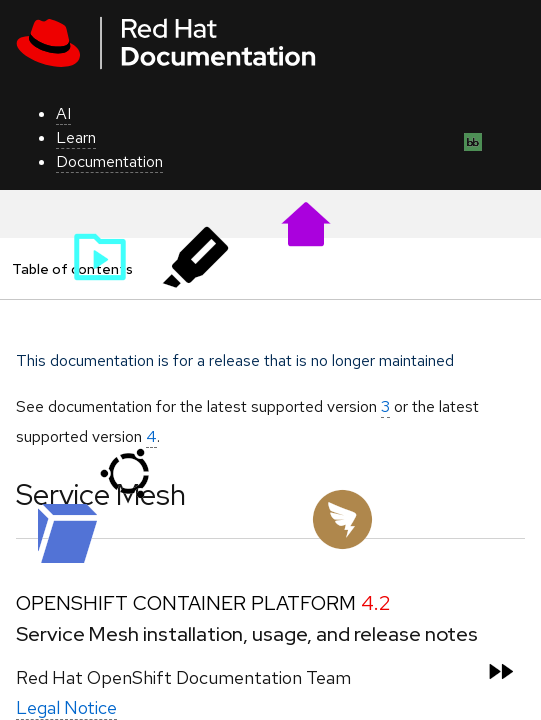  What do you see at coordinates (473, 142) in the screenshot?
I see `budibase app or service logo` at bounding box center [473, 142].